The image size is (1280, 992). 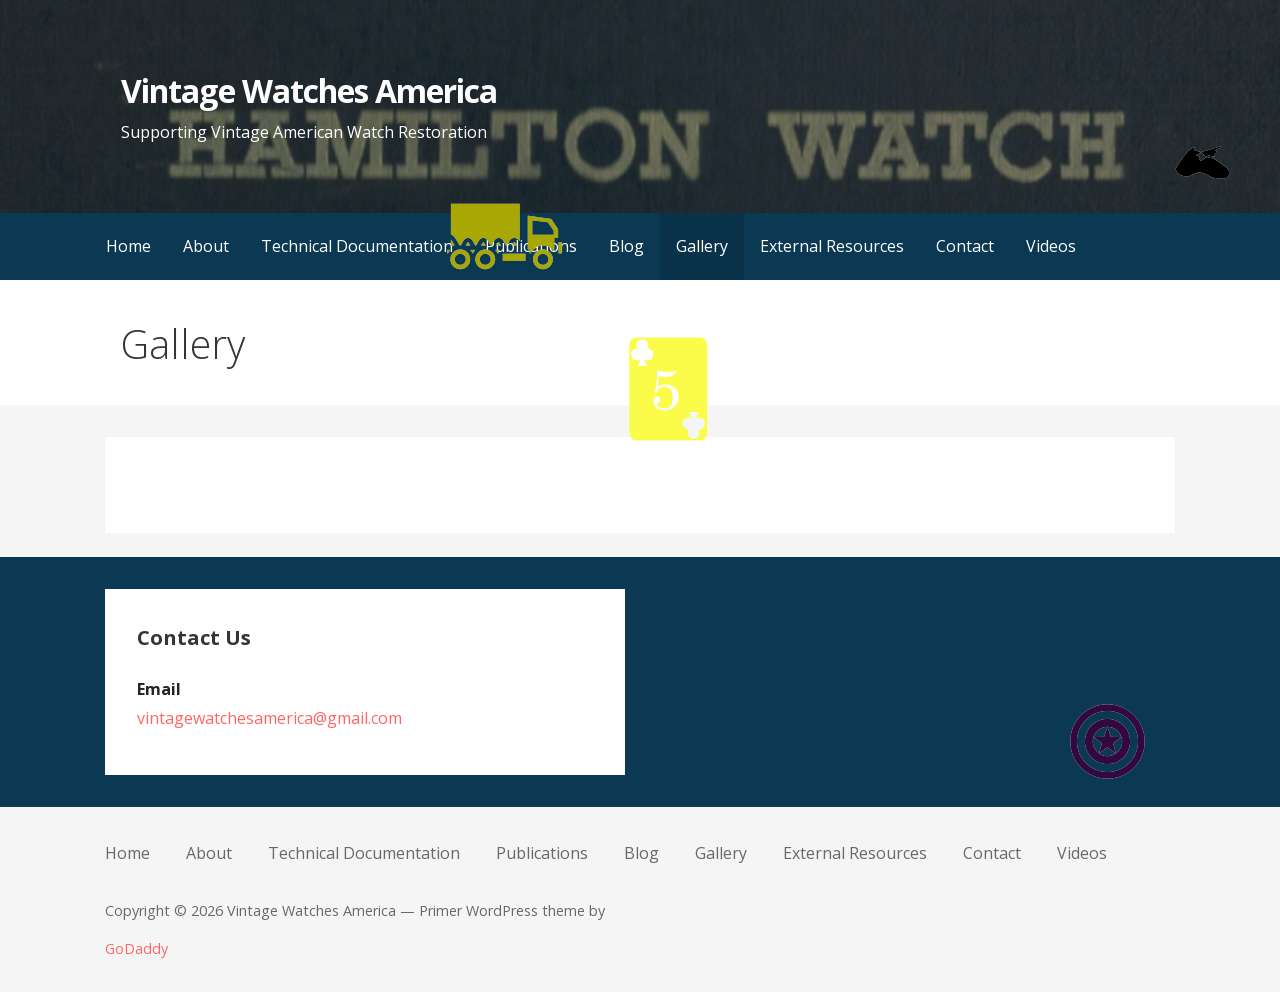 I want to click on track your delivery or shipment, so click(x=504, y=236).